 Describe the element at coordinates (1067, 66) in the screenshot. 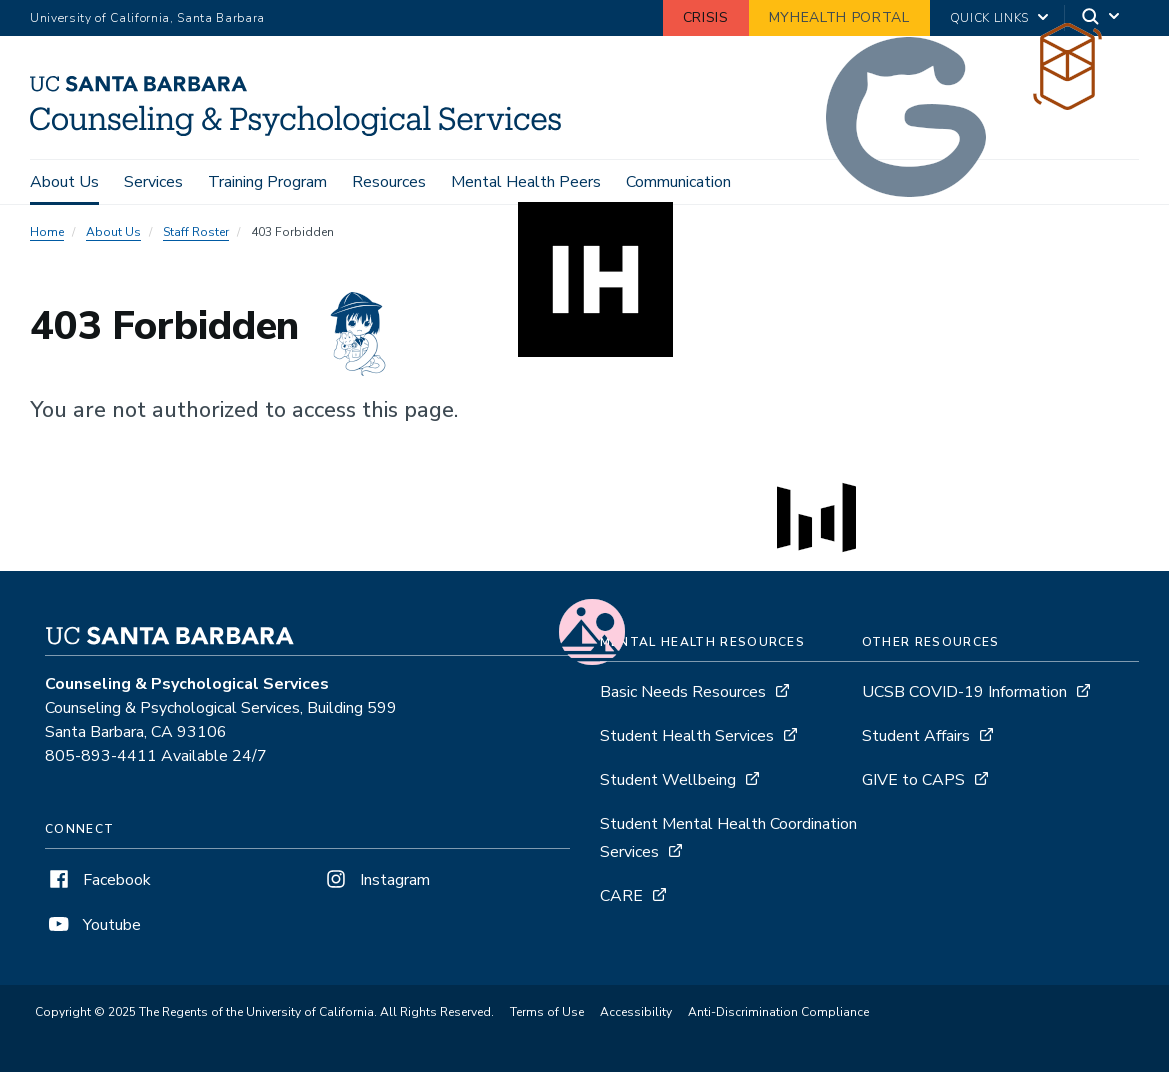

I see `fantom blockchain network logo` at that location.